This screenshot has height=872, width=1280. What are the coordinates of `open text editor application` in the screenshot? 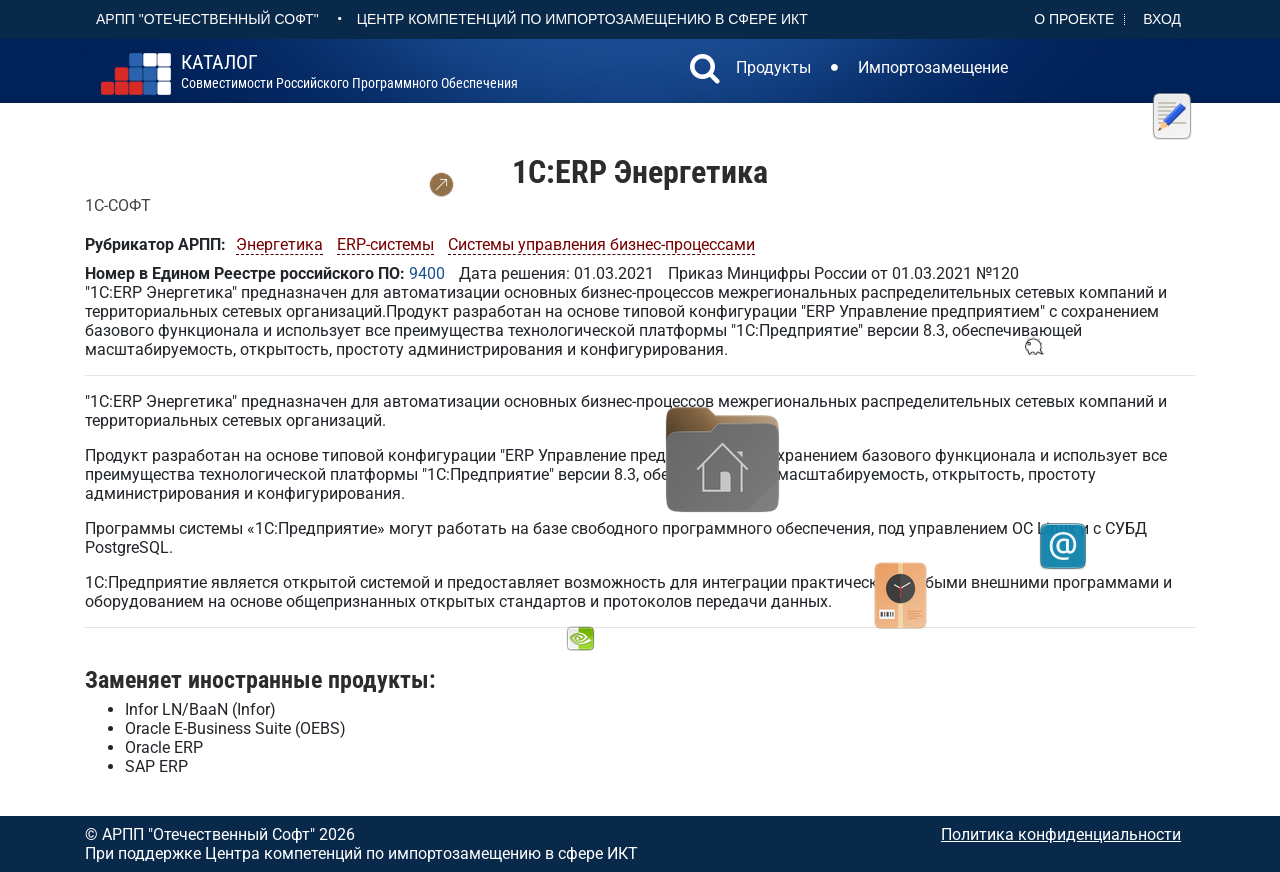 It's located at (1172, 116).